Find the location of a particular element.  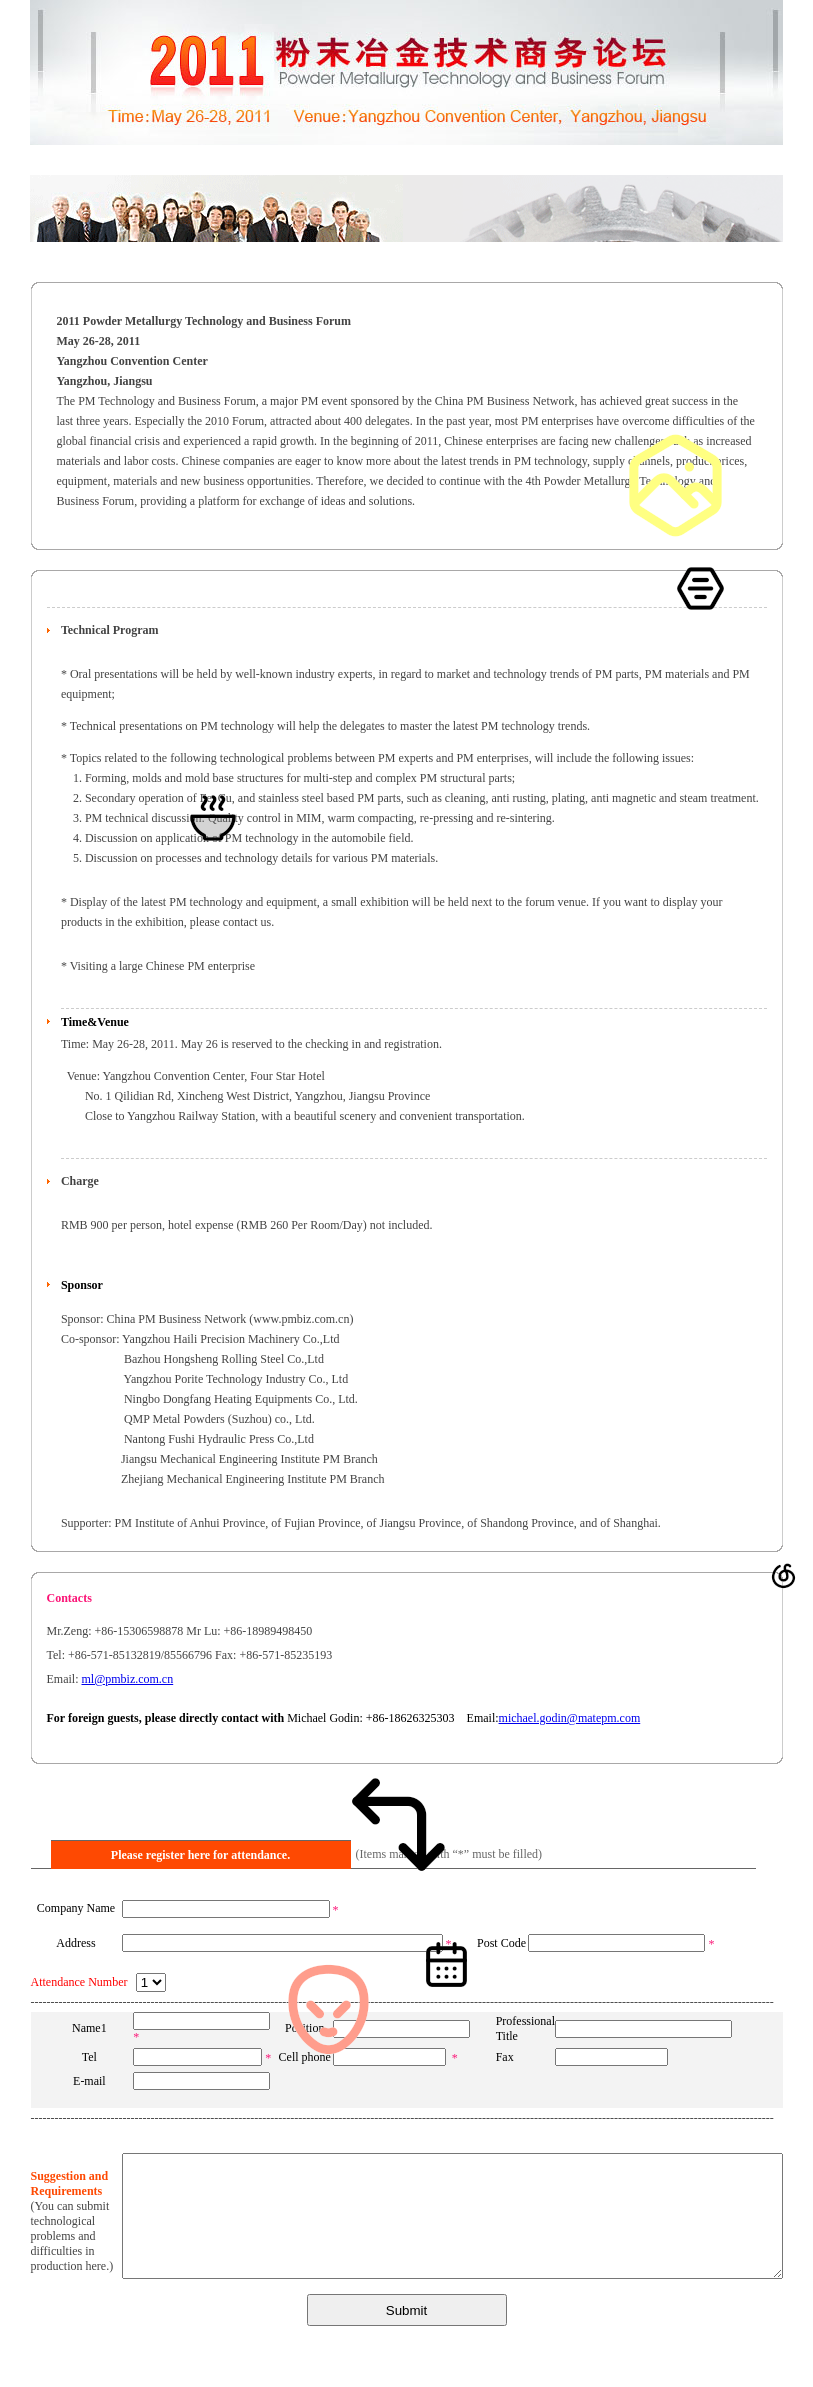

open the Bumble dating app is located at coordinates (700, 588).